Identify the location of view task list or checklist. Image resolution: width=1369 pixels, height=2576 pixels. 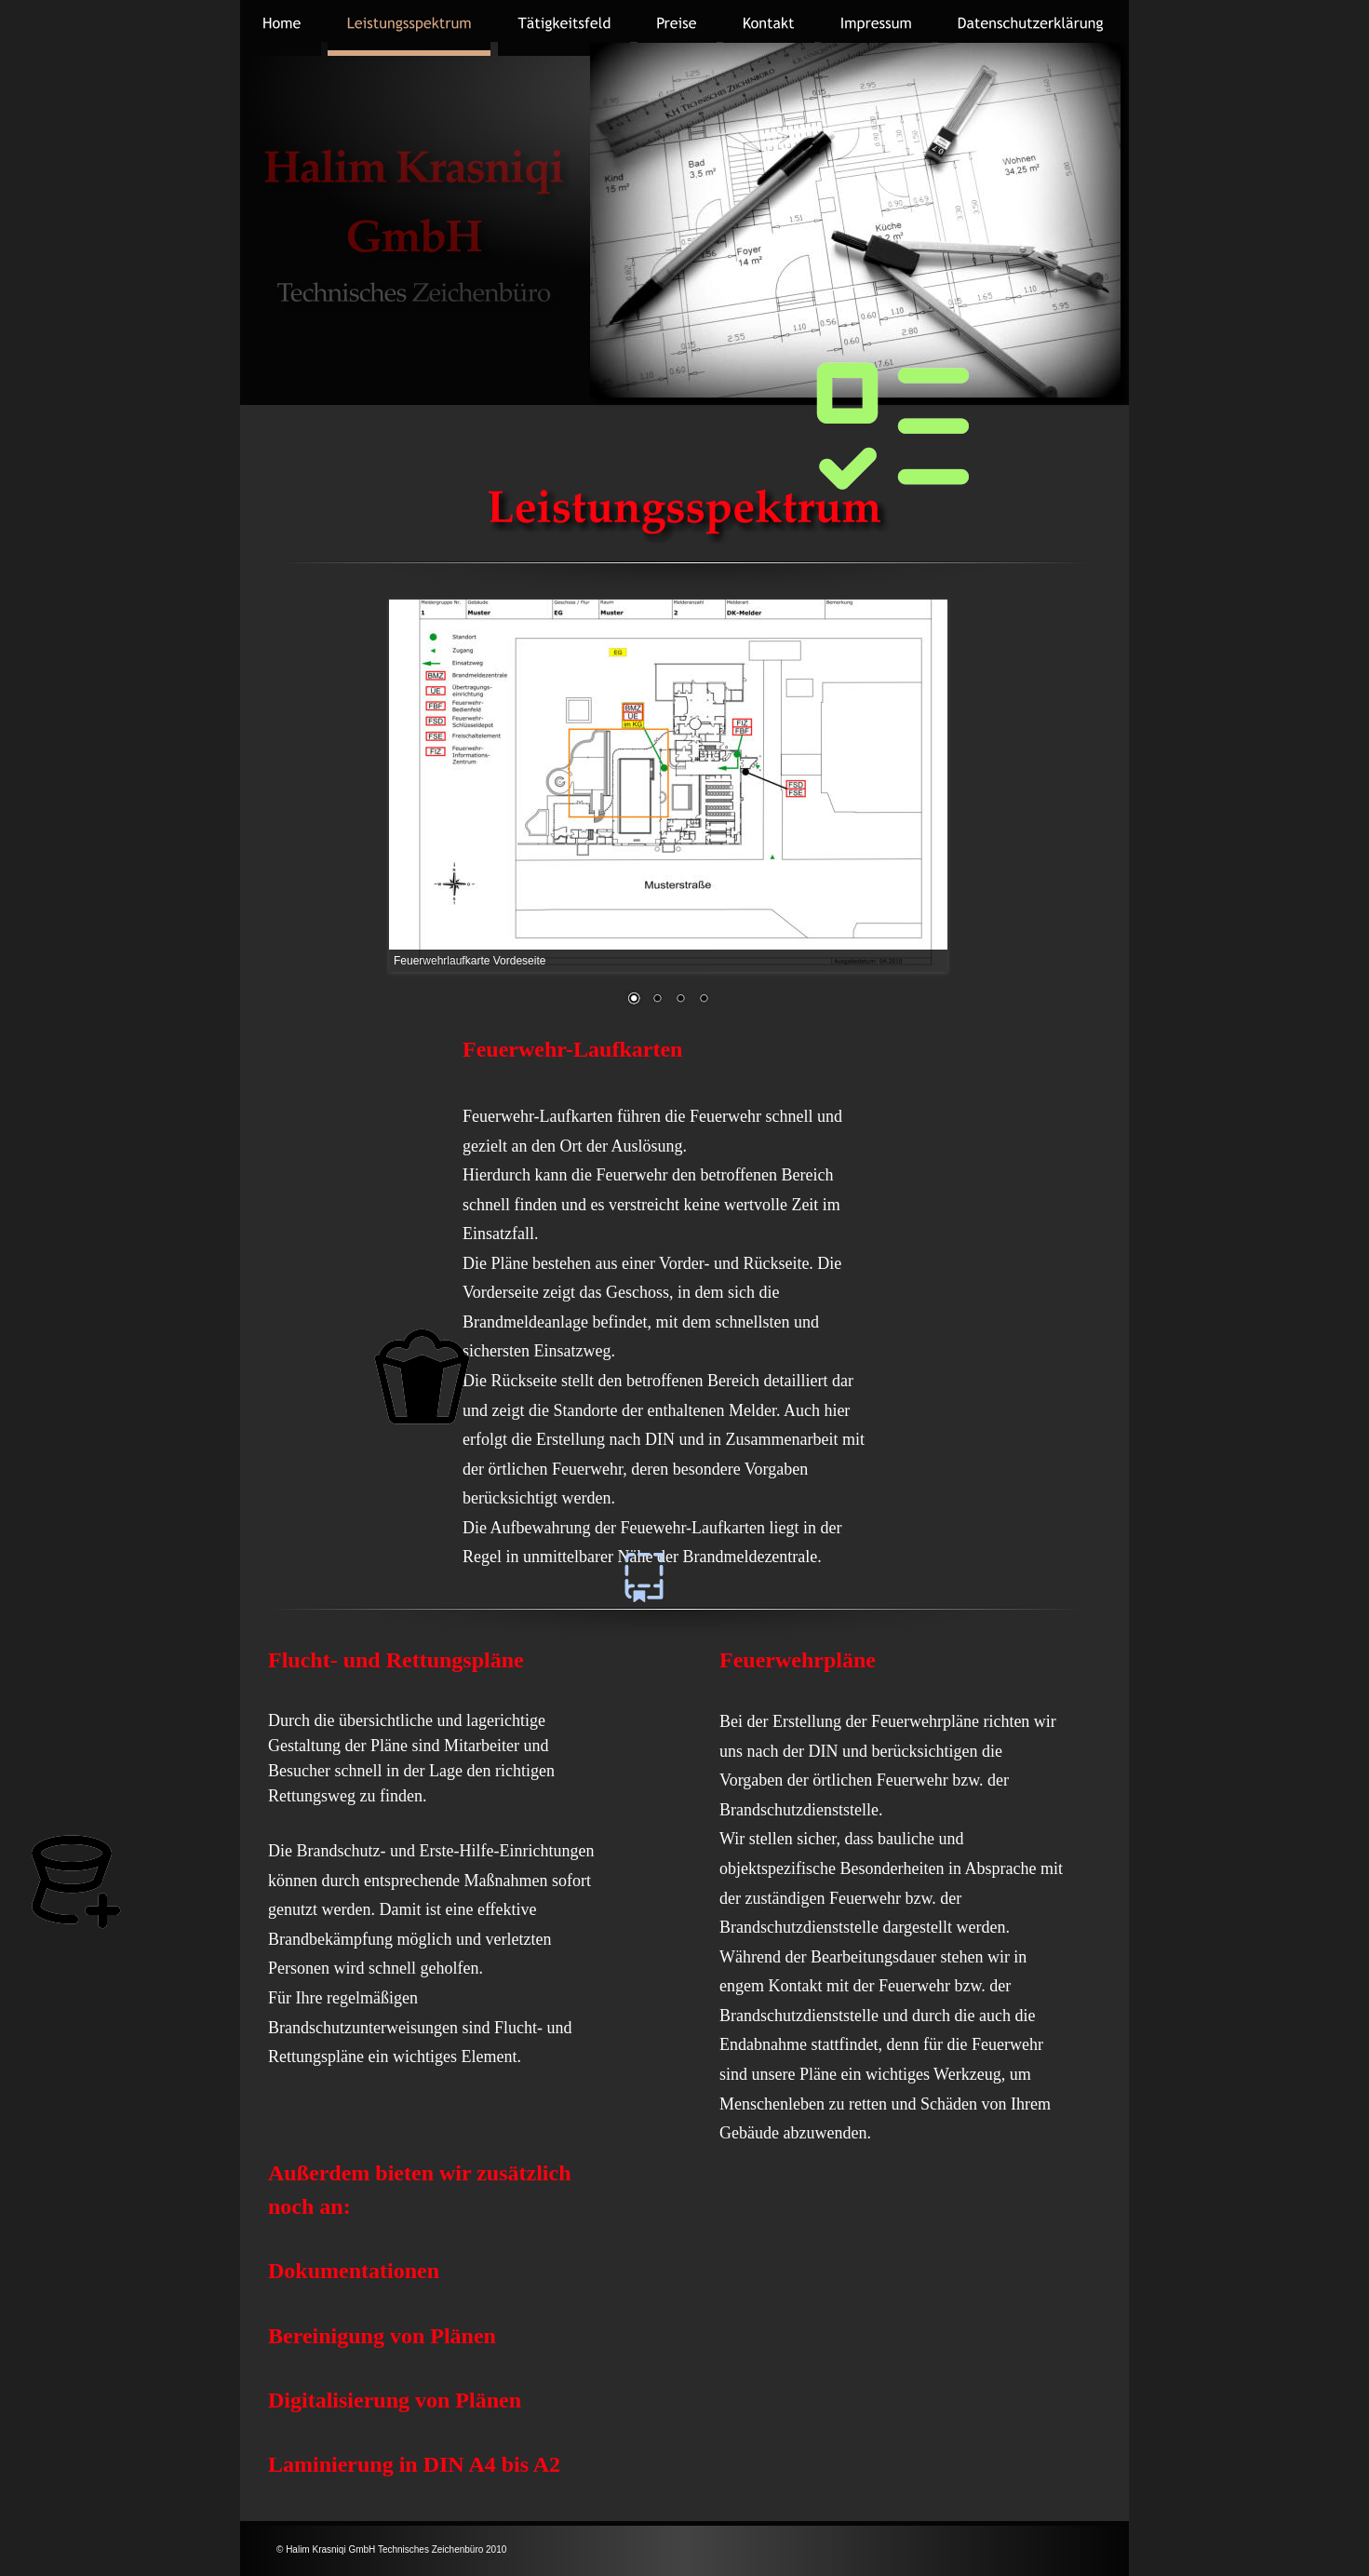
(888, 424).